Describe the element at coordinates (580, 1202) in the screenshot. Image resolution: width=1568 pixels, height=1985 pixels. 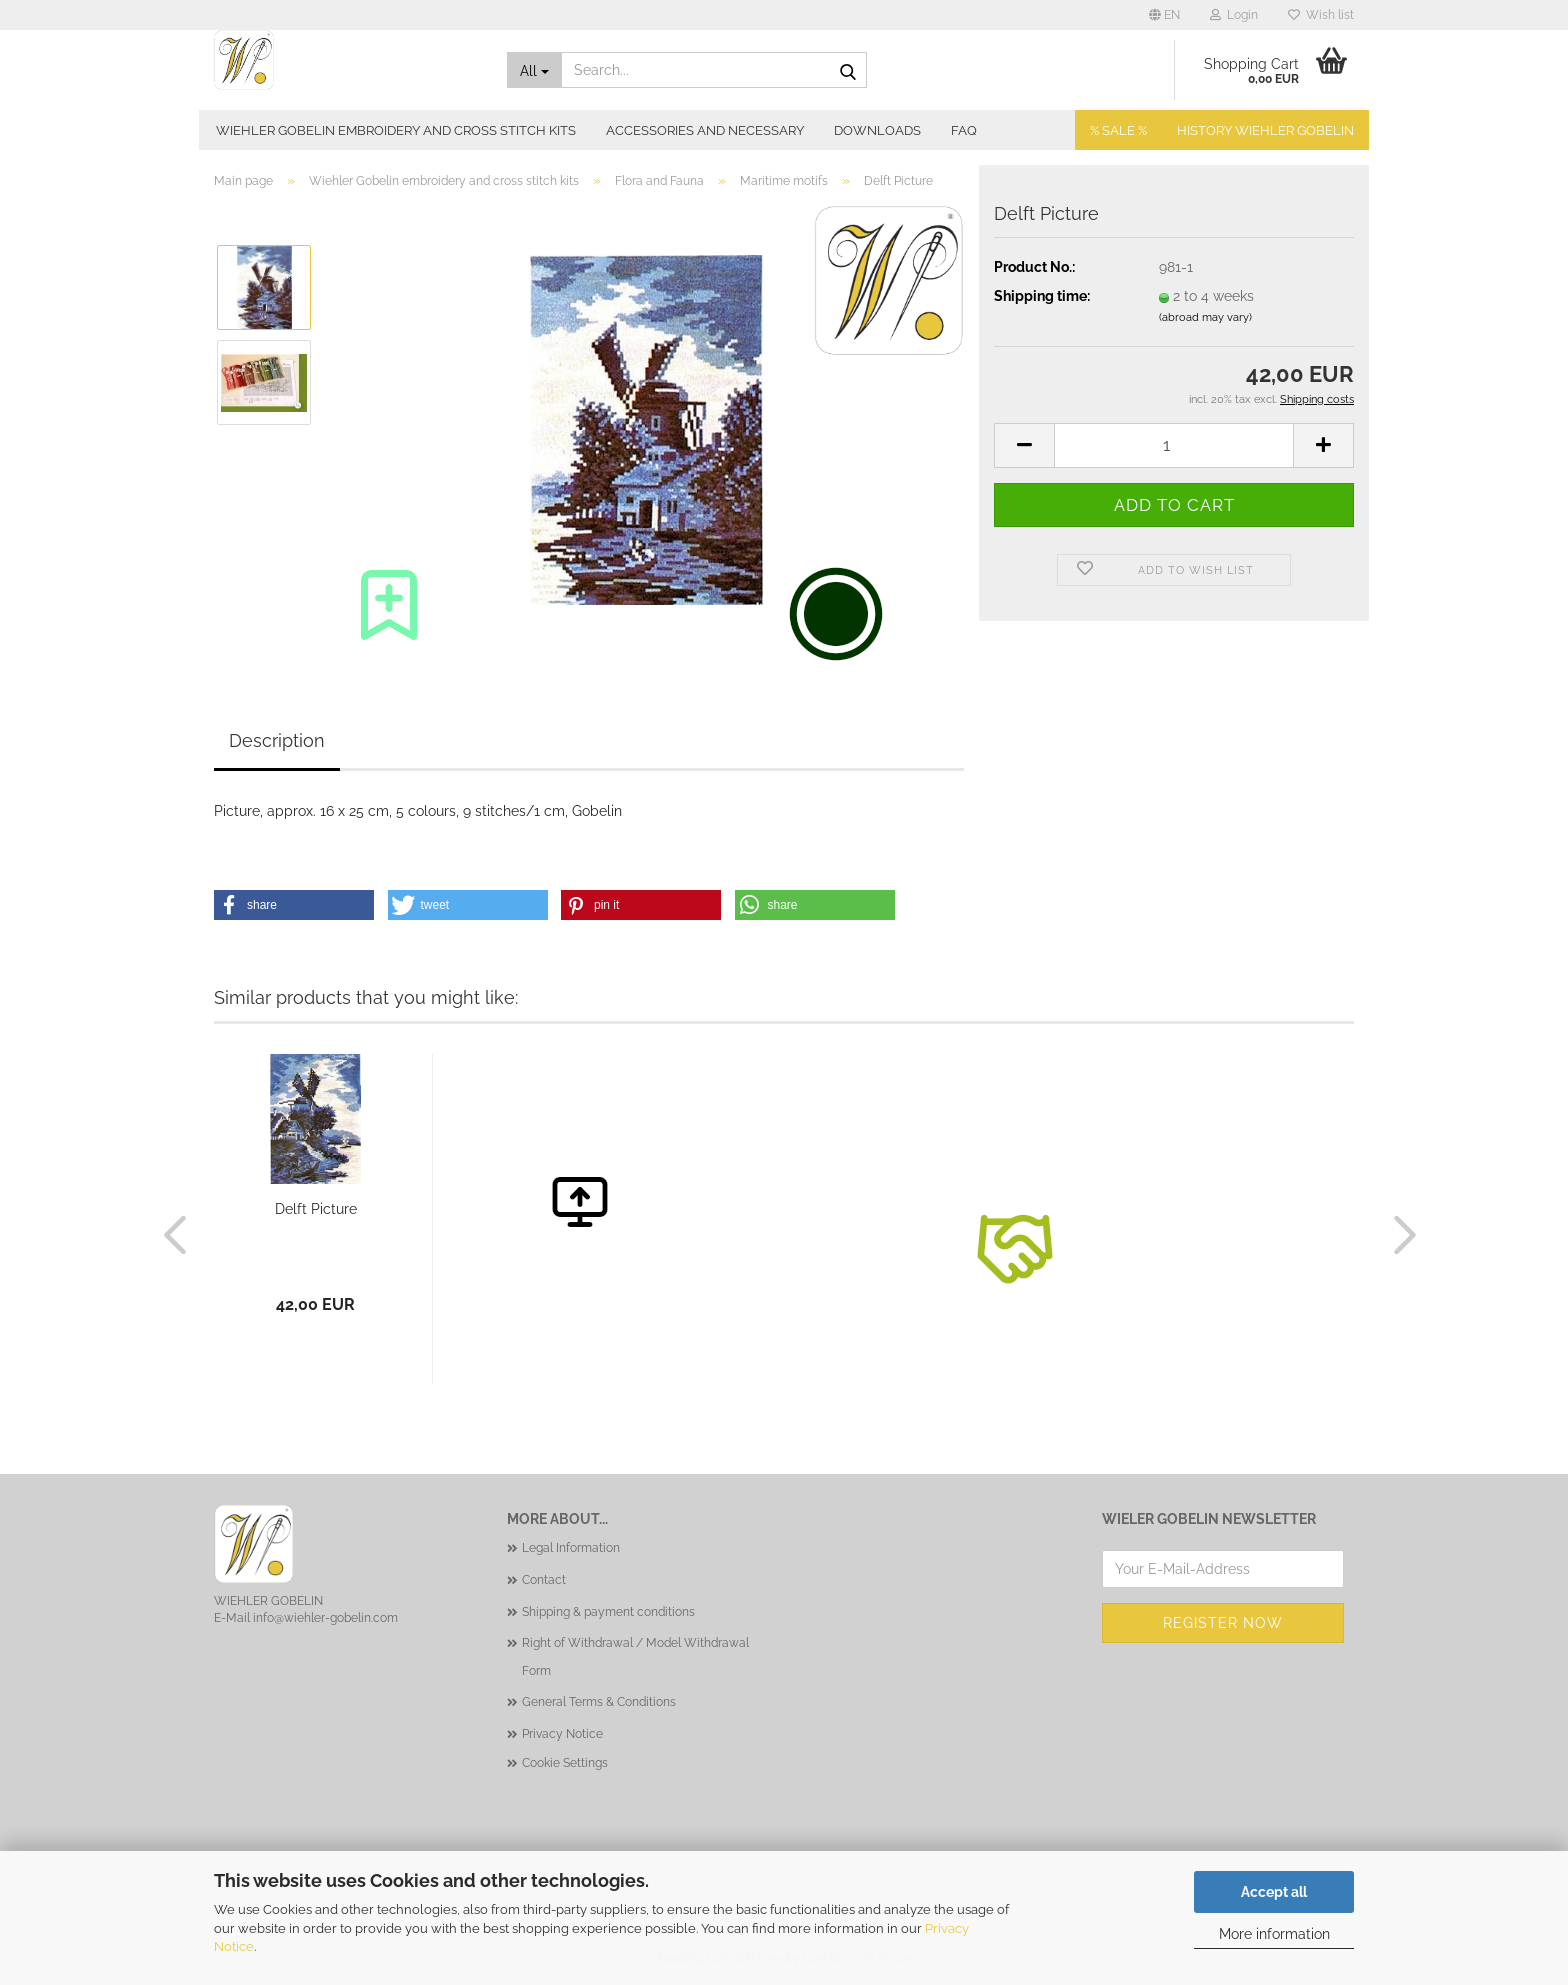
I see `upload file to display or screen` at that location.